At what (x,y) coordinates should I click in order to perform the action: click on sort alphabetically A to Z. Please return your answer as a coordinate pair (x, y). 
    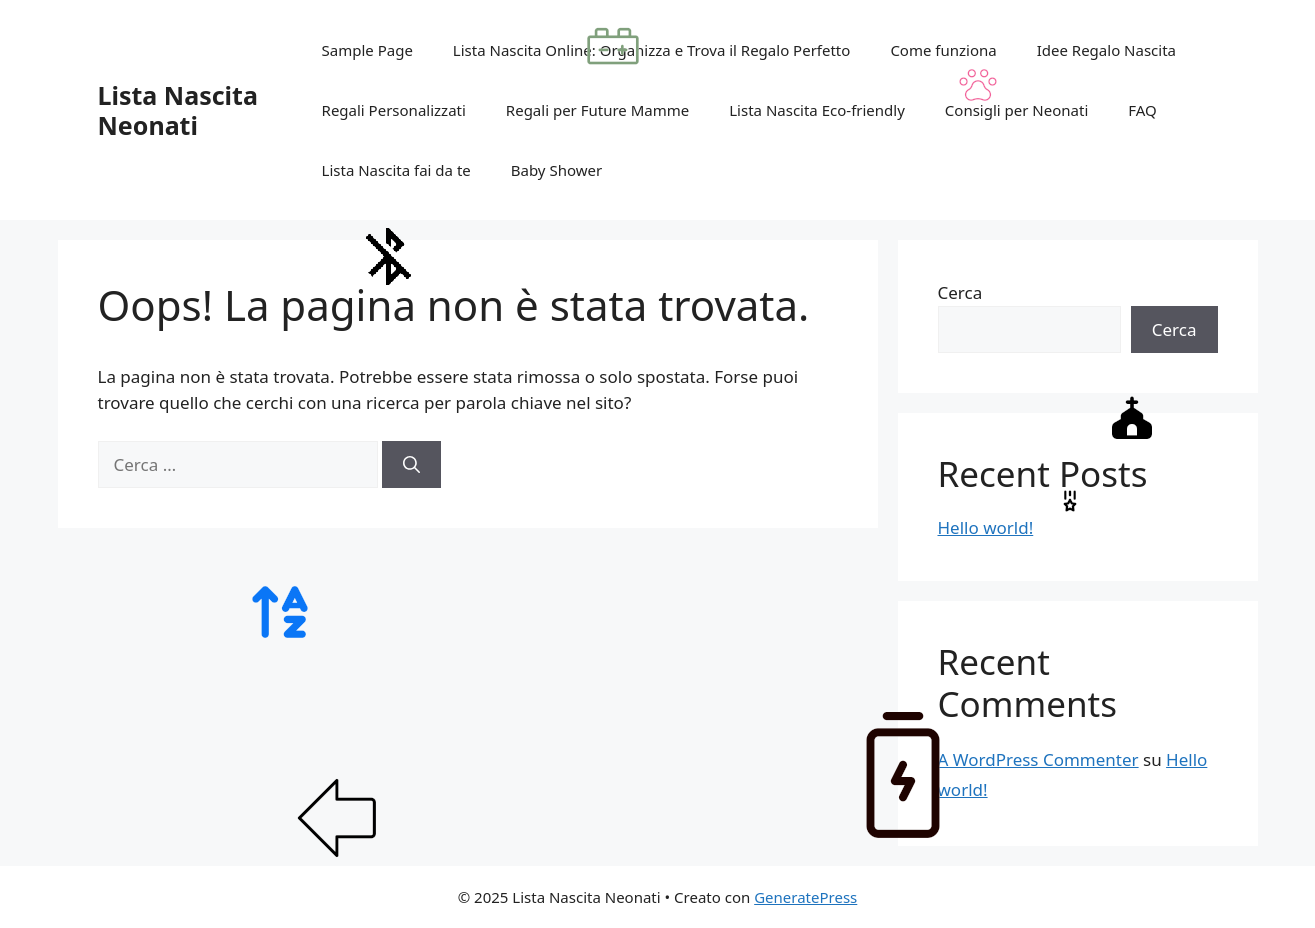
    Looking at the image, I should click on (280, 612).